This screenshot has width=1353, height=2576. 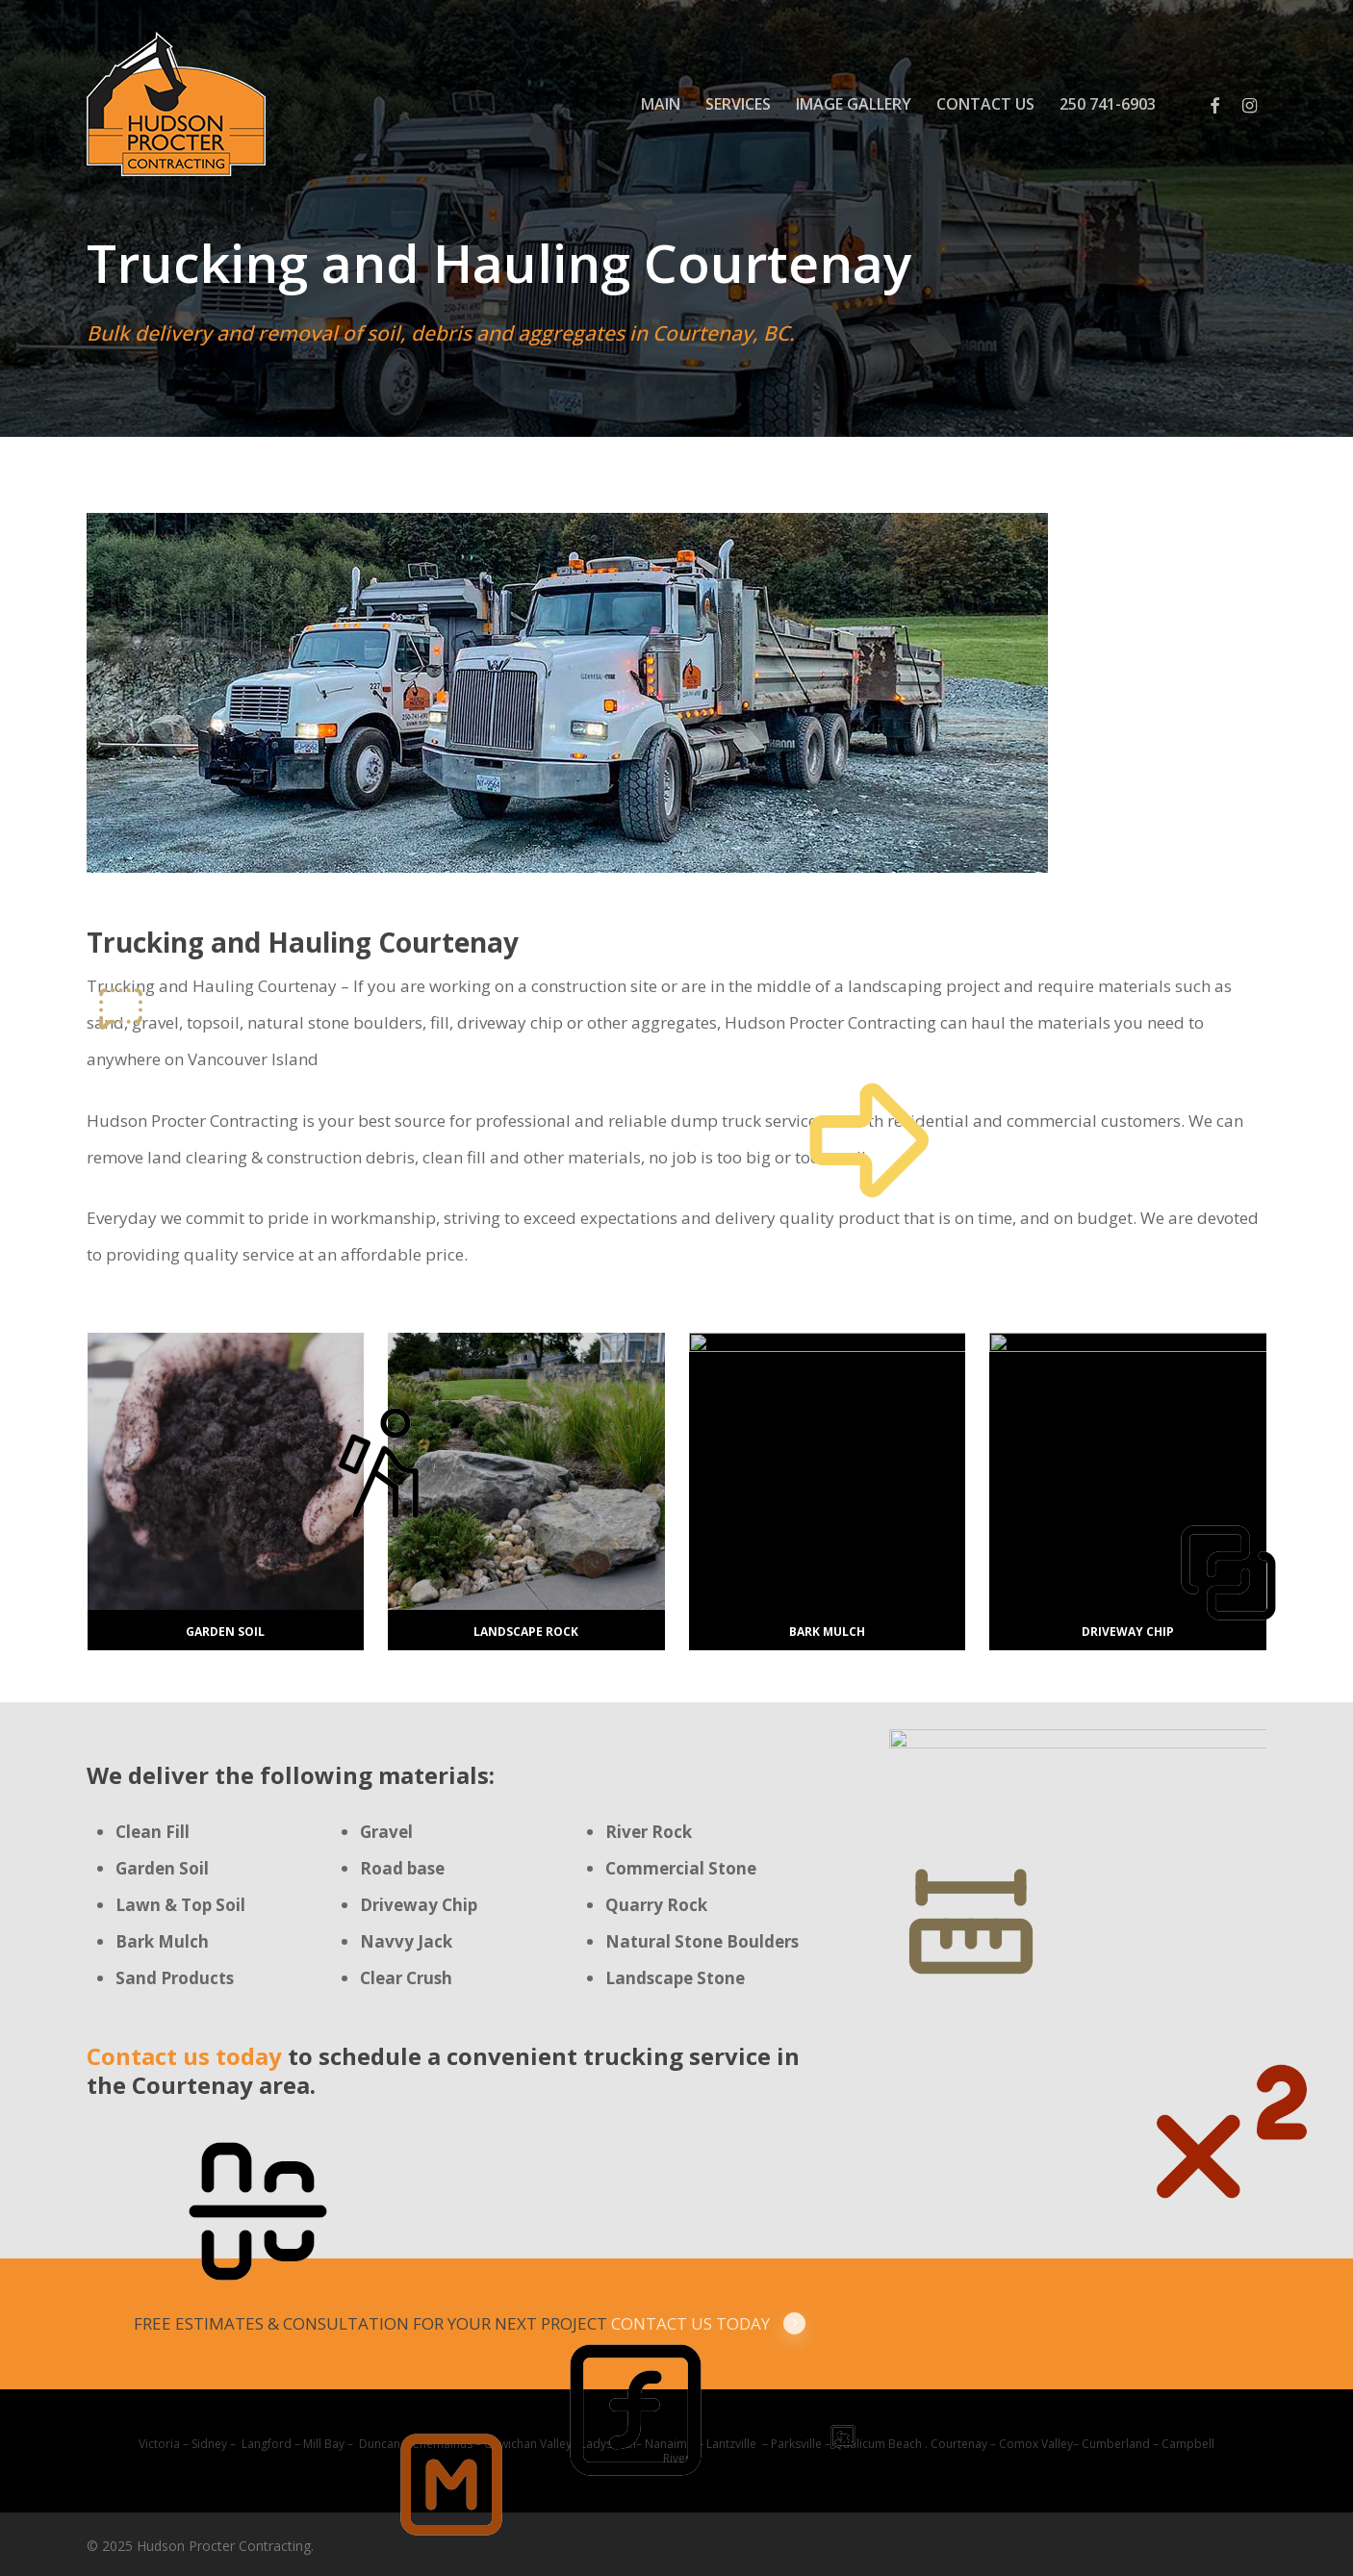 I want to click on format text as superscript, so click(x=1232, y=2131).